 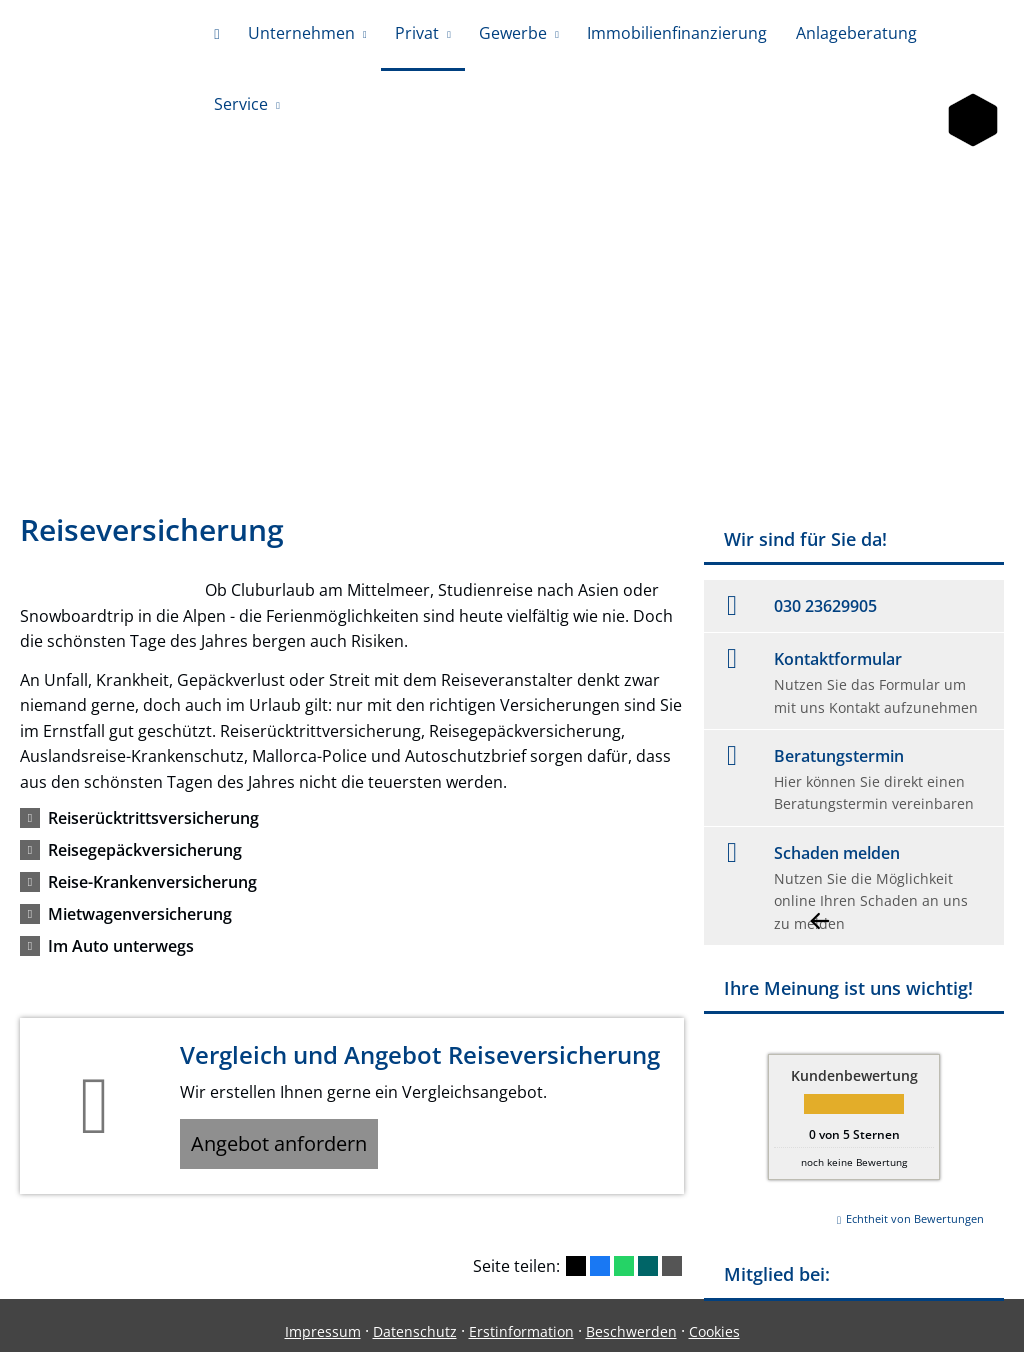 I want to click on indicates a category or tag grouping, so click(x=973, y=120).